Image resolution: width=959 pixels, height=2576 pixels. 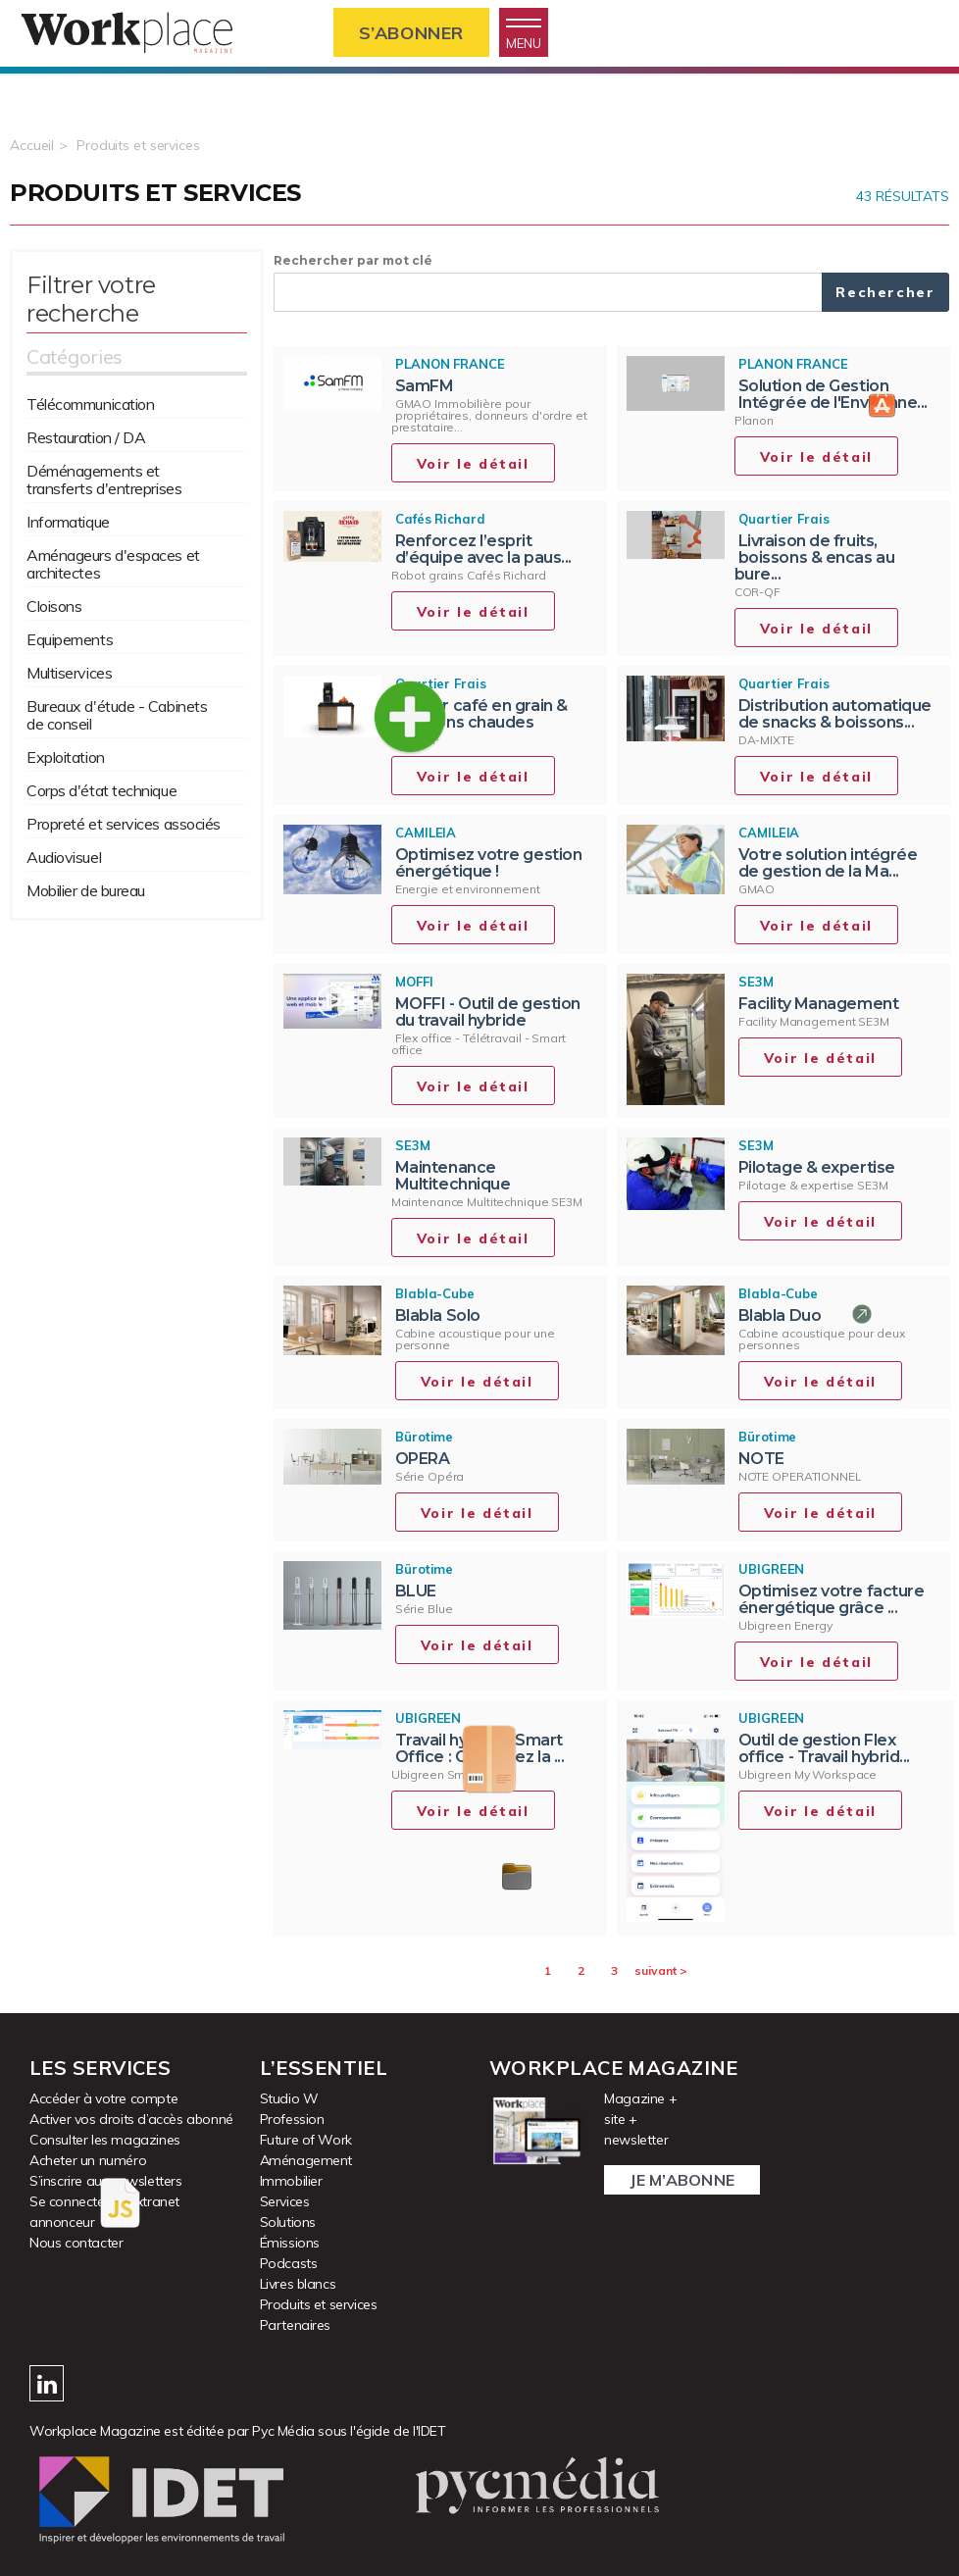 What do you see at coordinates (517, 1876) in the screenshot?
I see `drop files here to move them into this folder` at bounding box center [517, 1876].